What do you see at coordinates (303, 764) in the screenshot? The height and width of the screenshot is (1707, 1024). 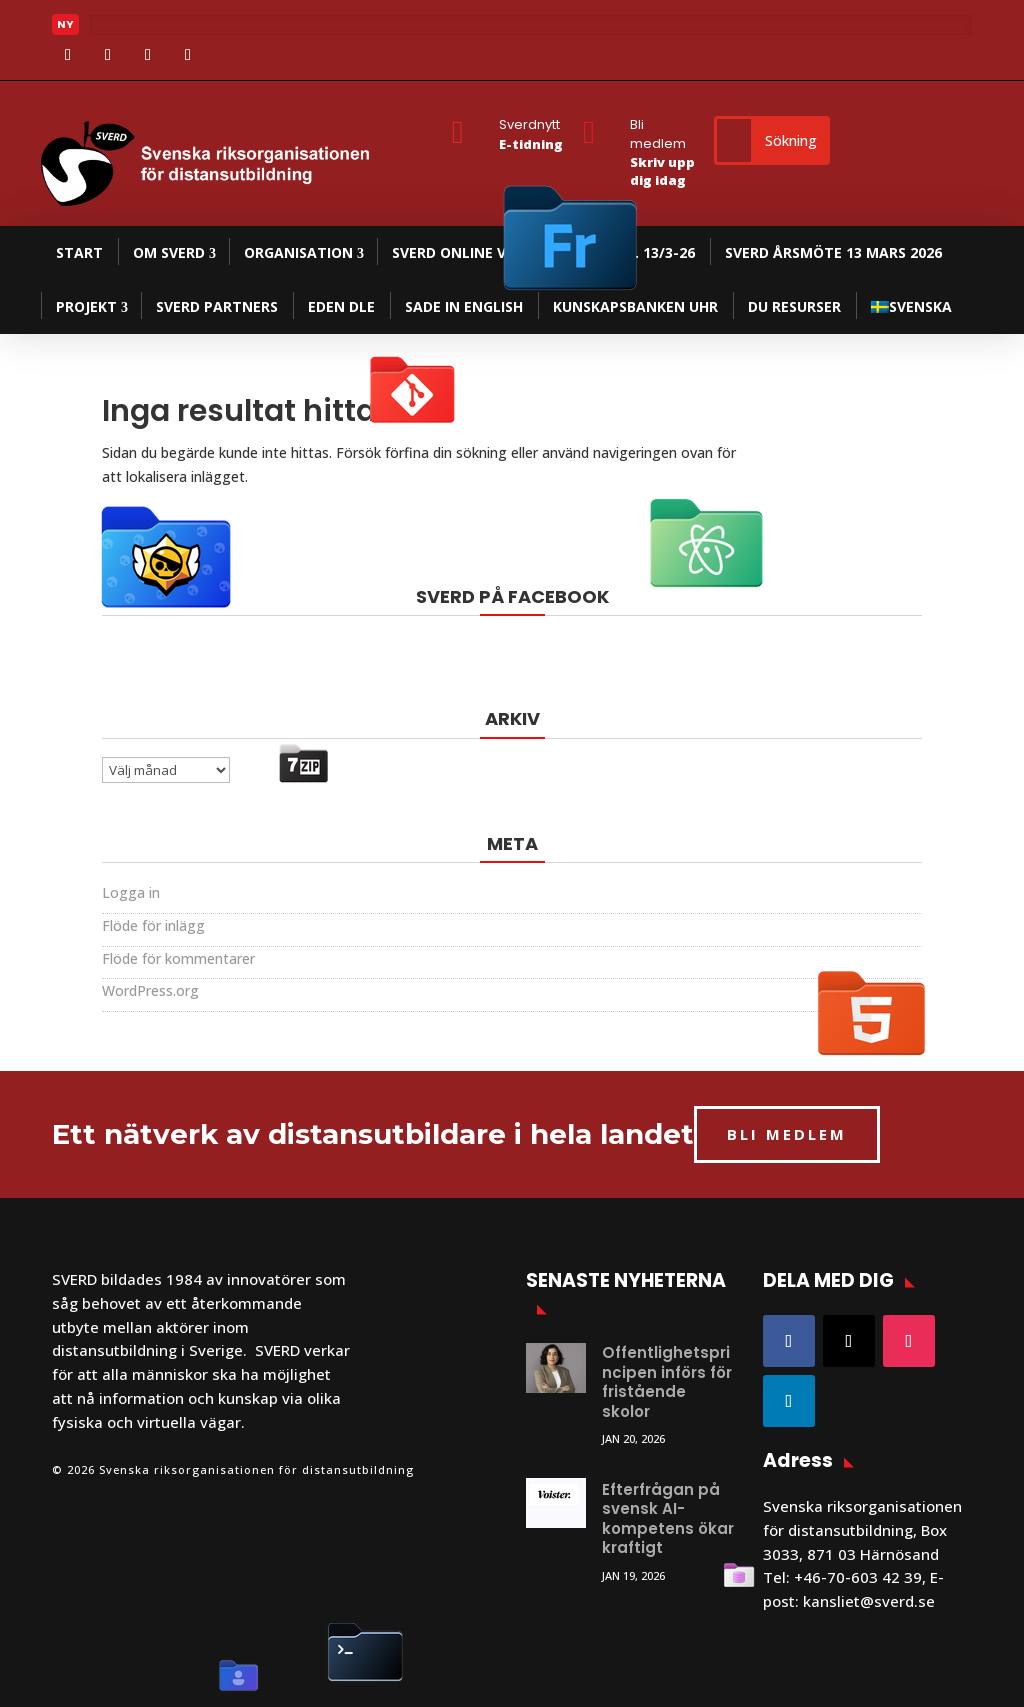 I see `open folder containing 7-zip compressed files` at bounding box center [303, 764].